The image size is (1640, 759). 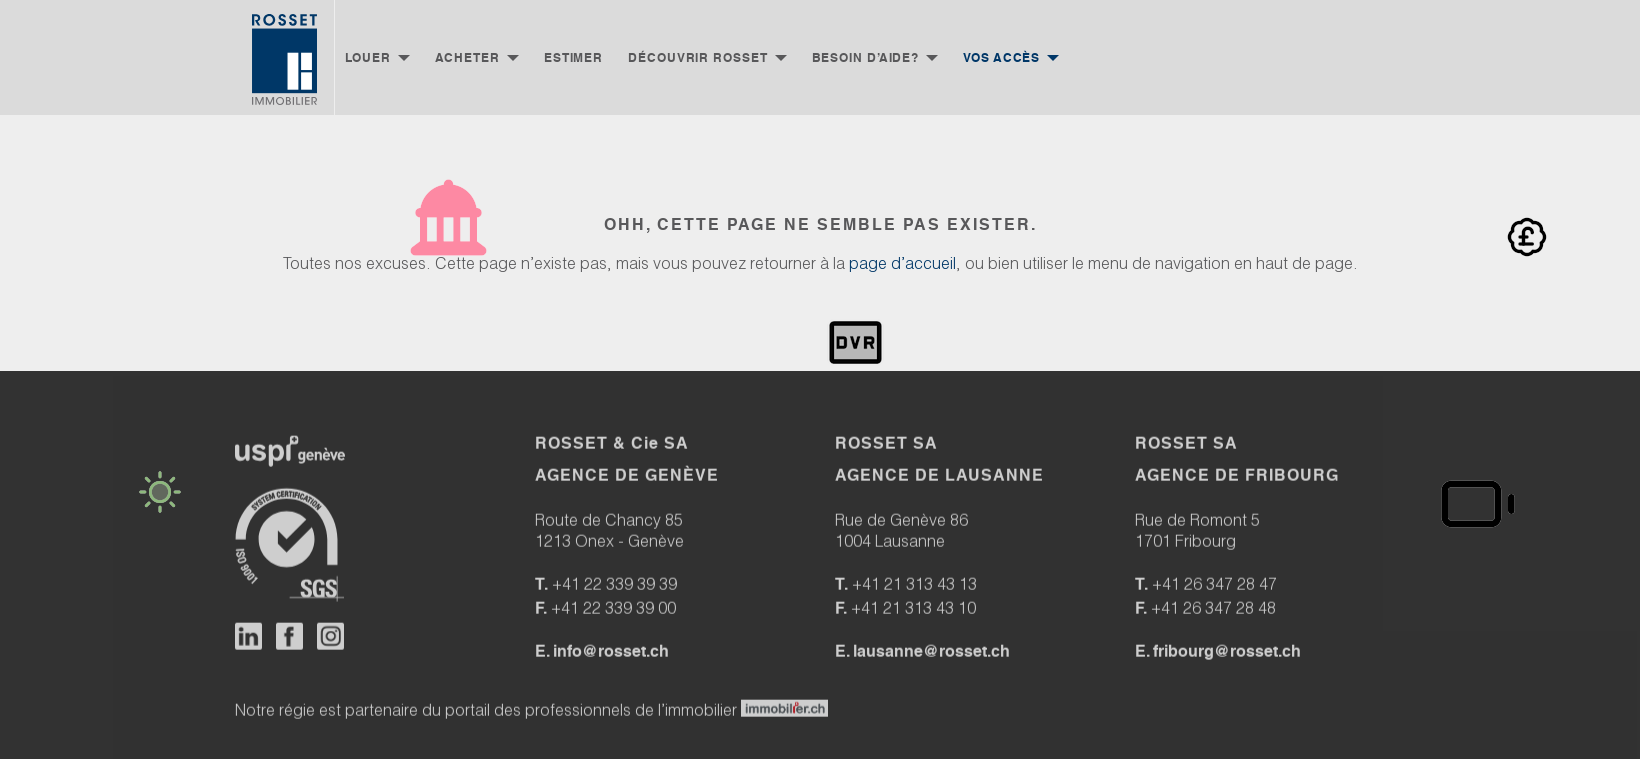 I want to click on access DVR recordings, so click(x=855, y=342).